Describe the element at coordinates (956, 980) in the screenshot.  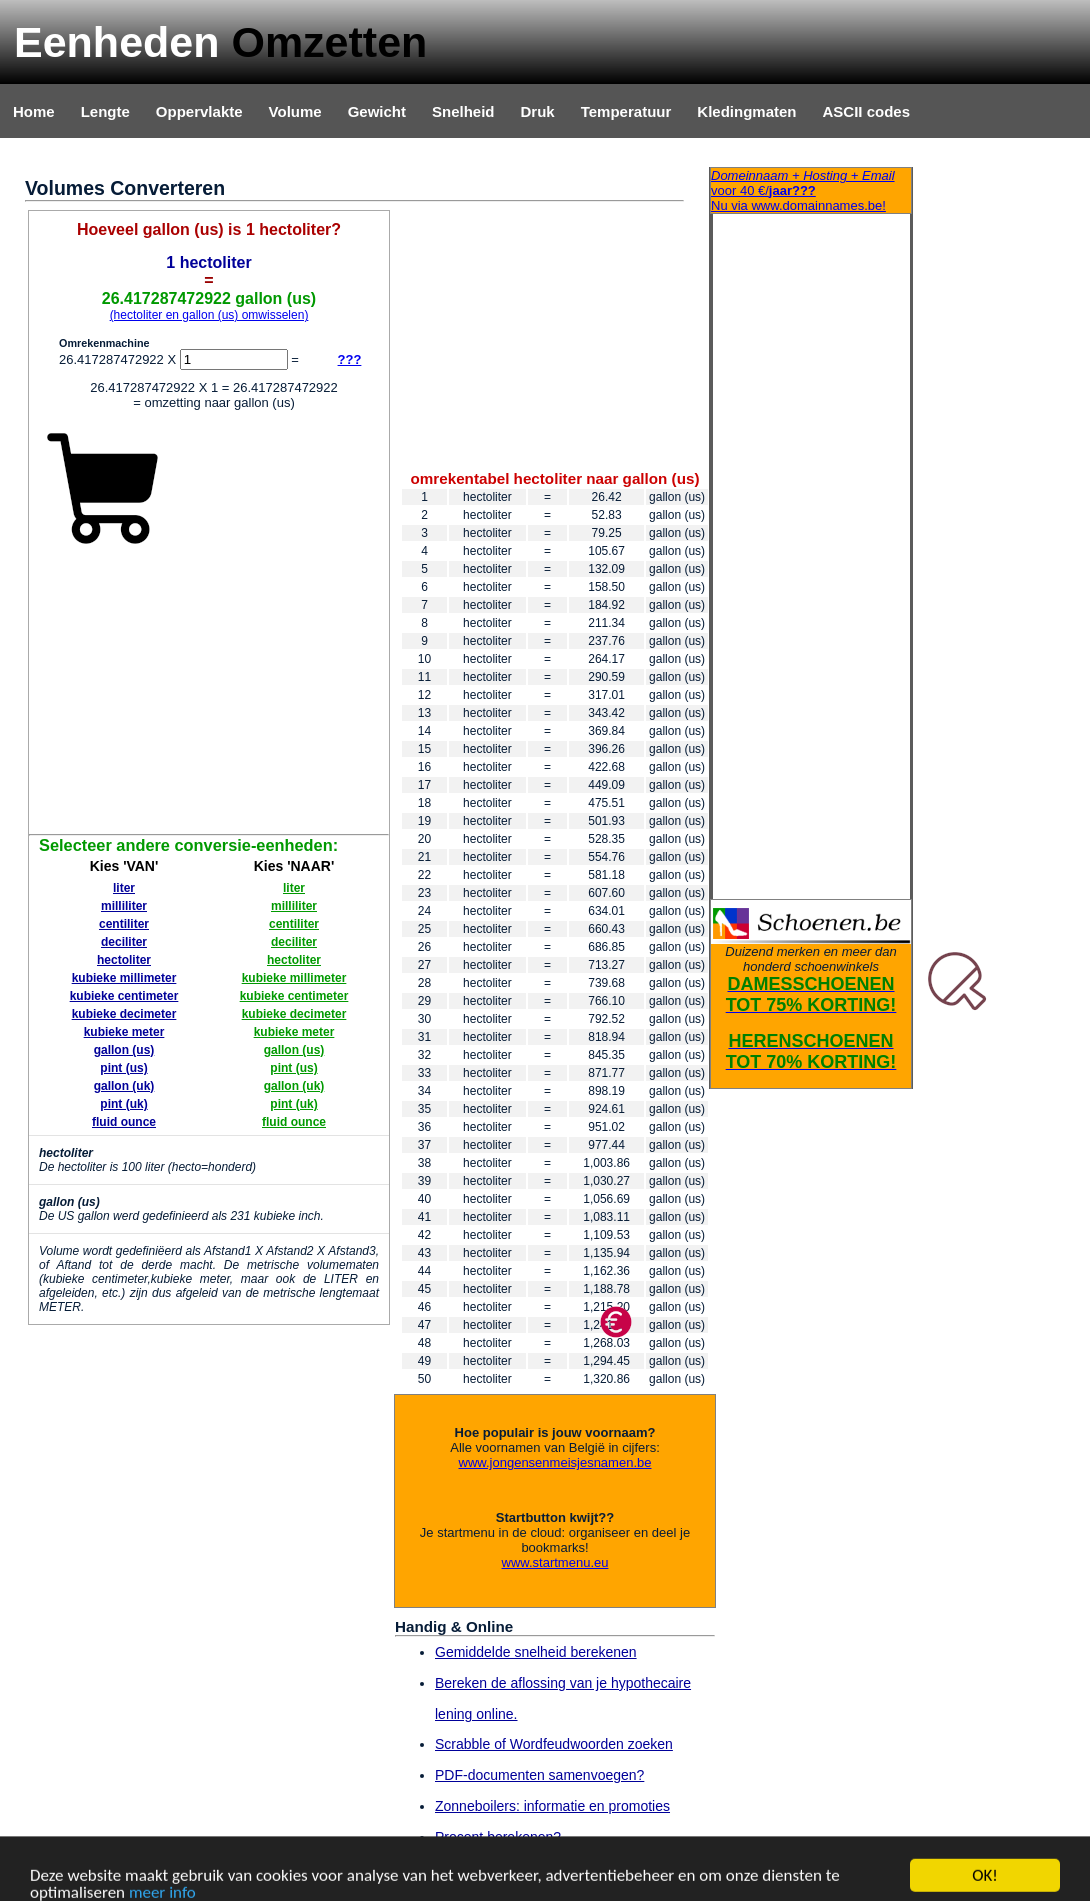
I see `access table tennis or ping pong game` at that location.